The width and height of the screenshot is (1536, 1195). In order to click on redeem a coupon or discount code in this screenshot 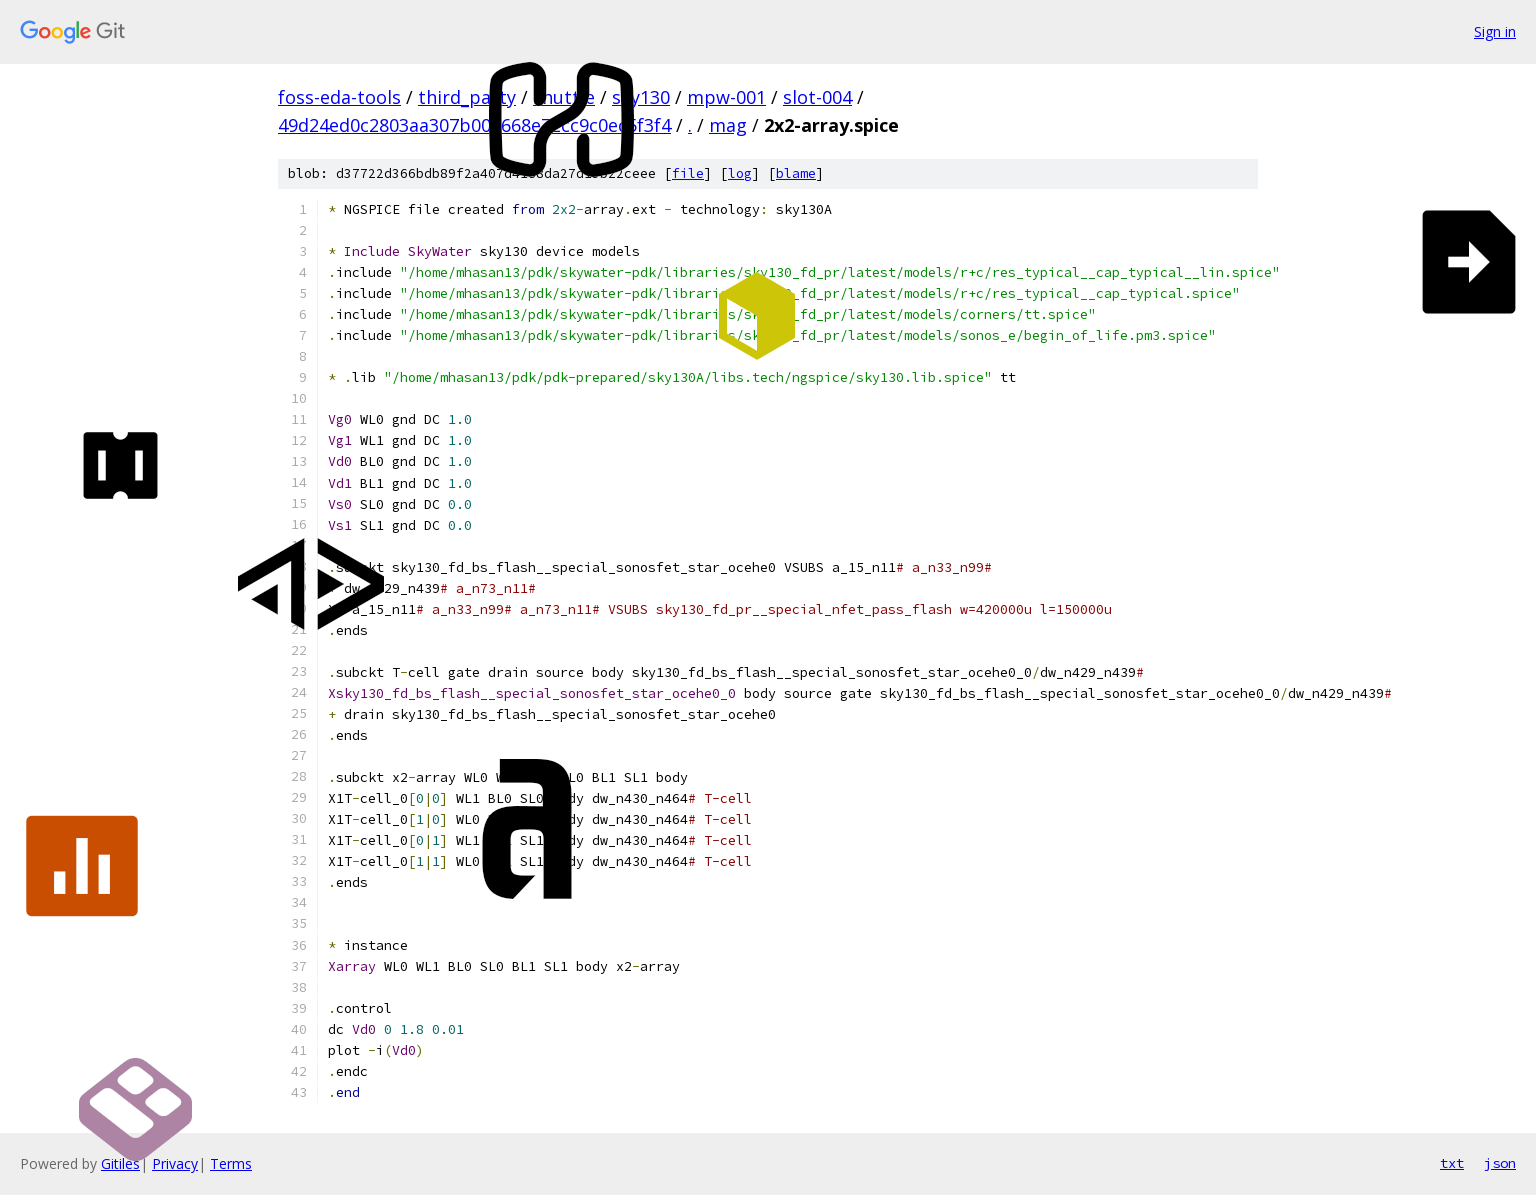, I will do `click(120, 465)`.